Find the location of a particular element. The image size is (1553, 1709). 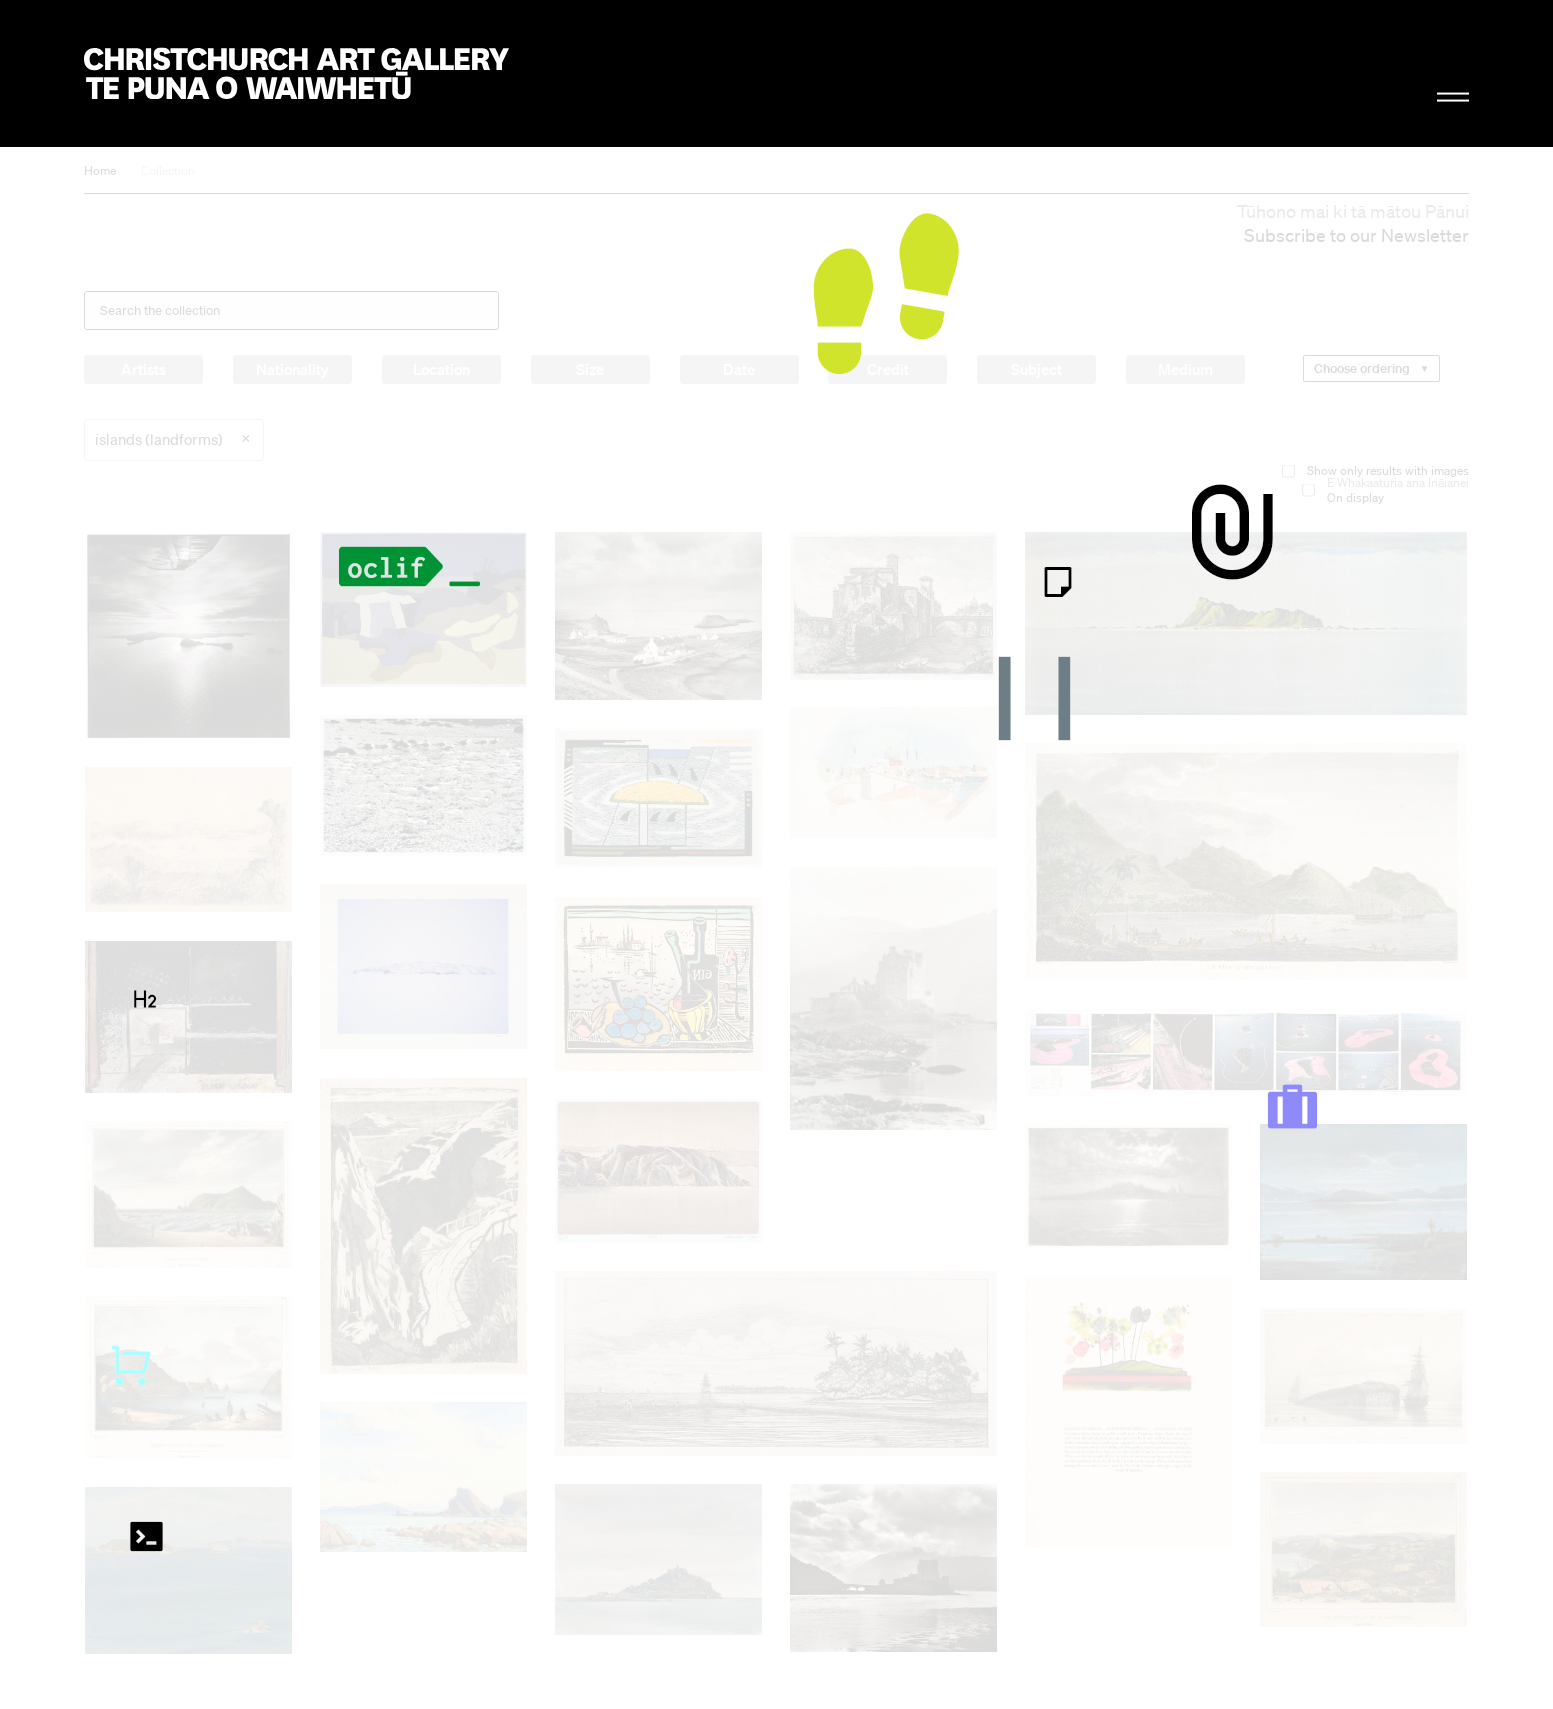

view your shopping cart is located at coordinates (130, 1364).